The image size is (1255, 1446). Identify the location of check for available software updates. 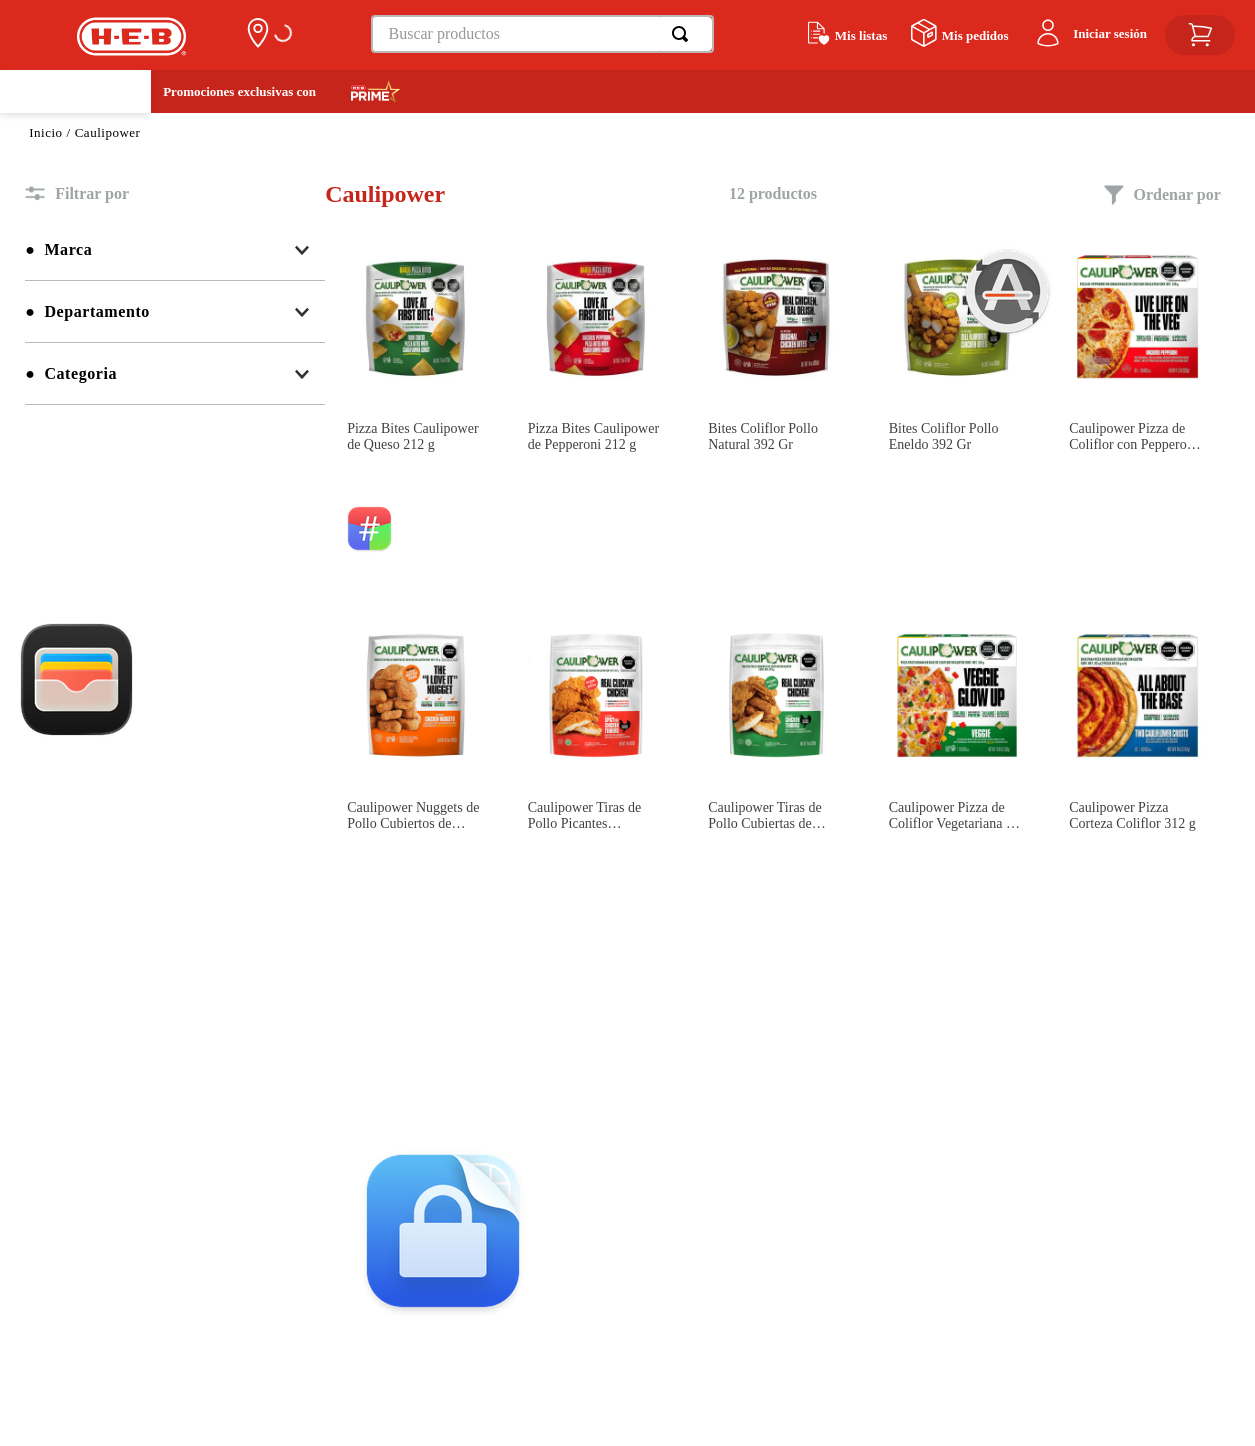
(1007, 291).